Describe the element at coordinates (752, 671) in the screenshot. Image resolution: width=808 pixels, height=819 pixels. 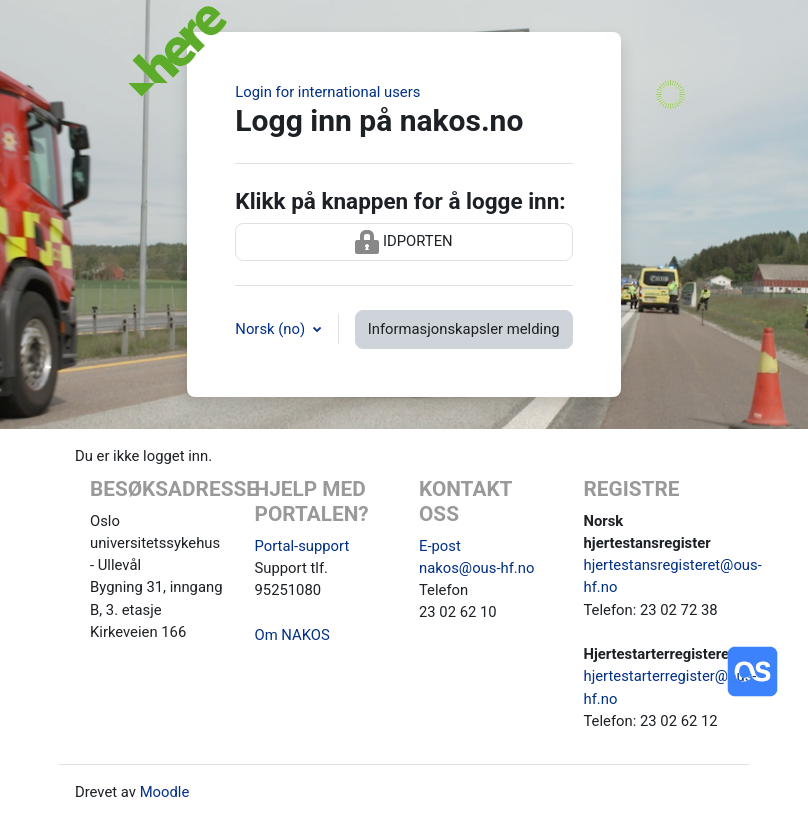
I see `open Last.fm app or profile` at that location.